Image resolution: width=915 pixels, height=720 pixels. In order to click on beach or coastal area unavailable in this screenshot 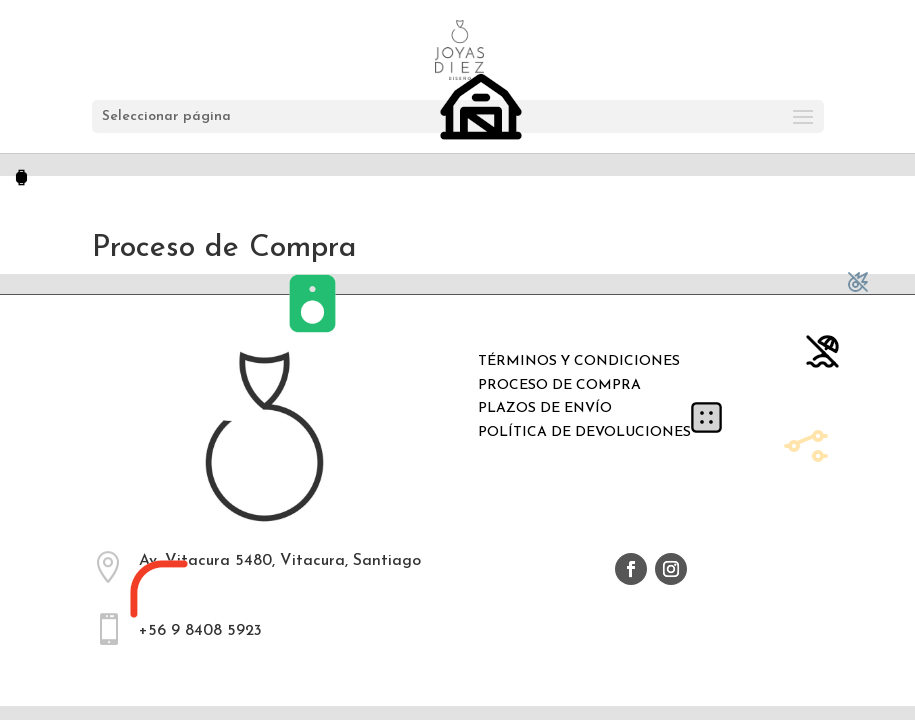, I will do `click(822, 351)`.